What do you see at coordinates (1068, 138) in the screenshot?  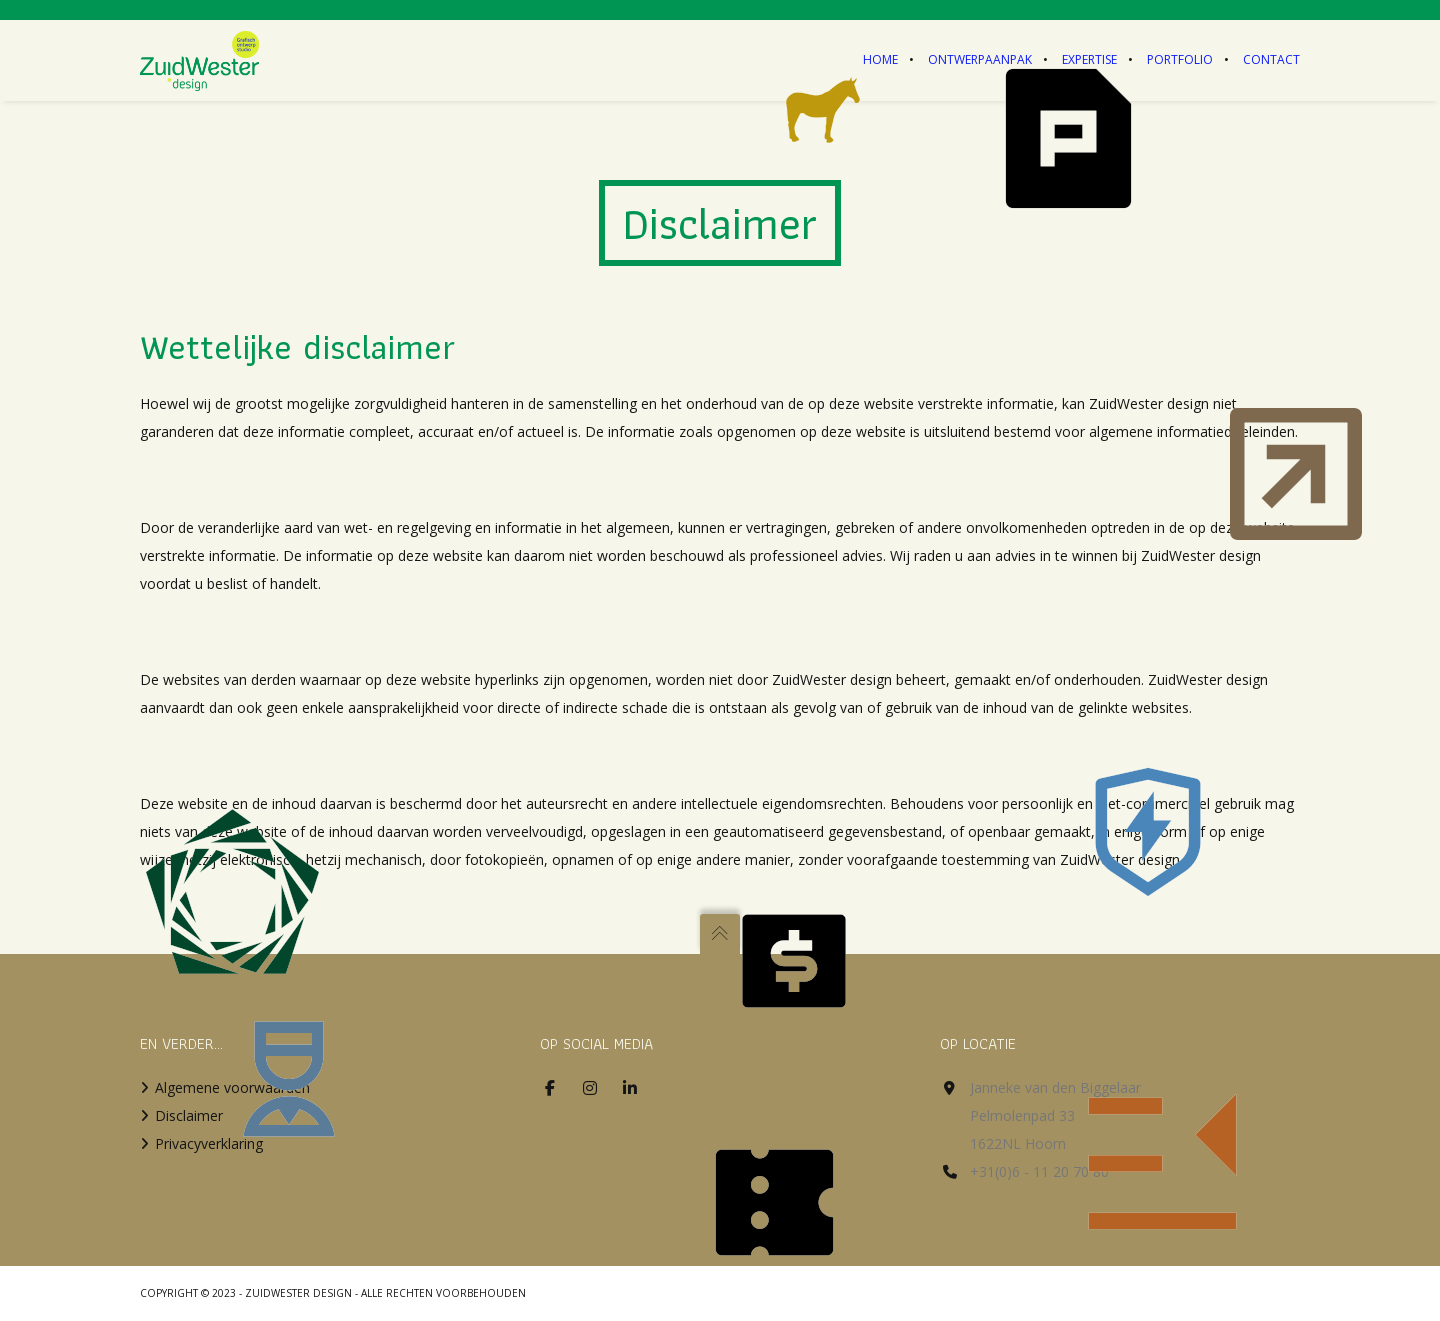 I see `open a PowerPoint presentation file` at bounding box center [1068, 138].